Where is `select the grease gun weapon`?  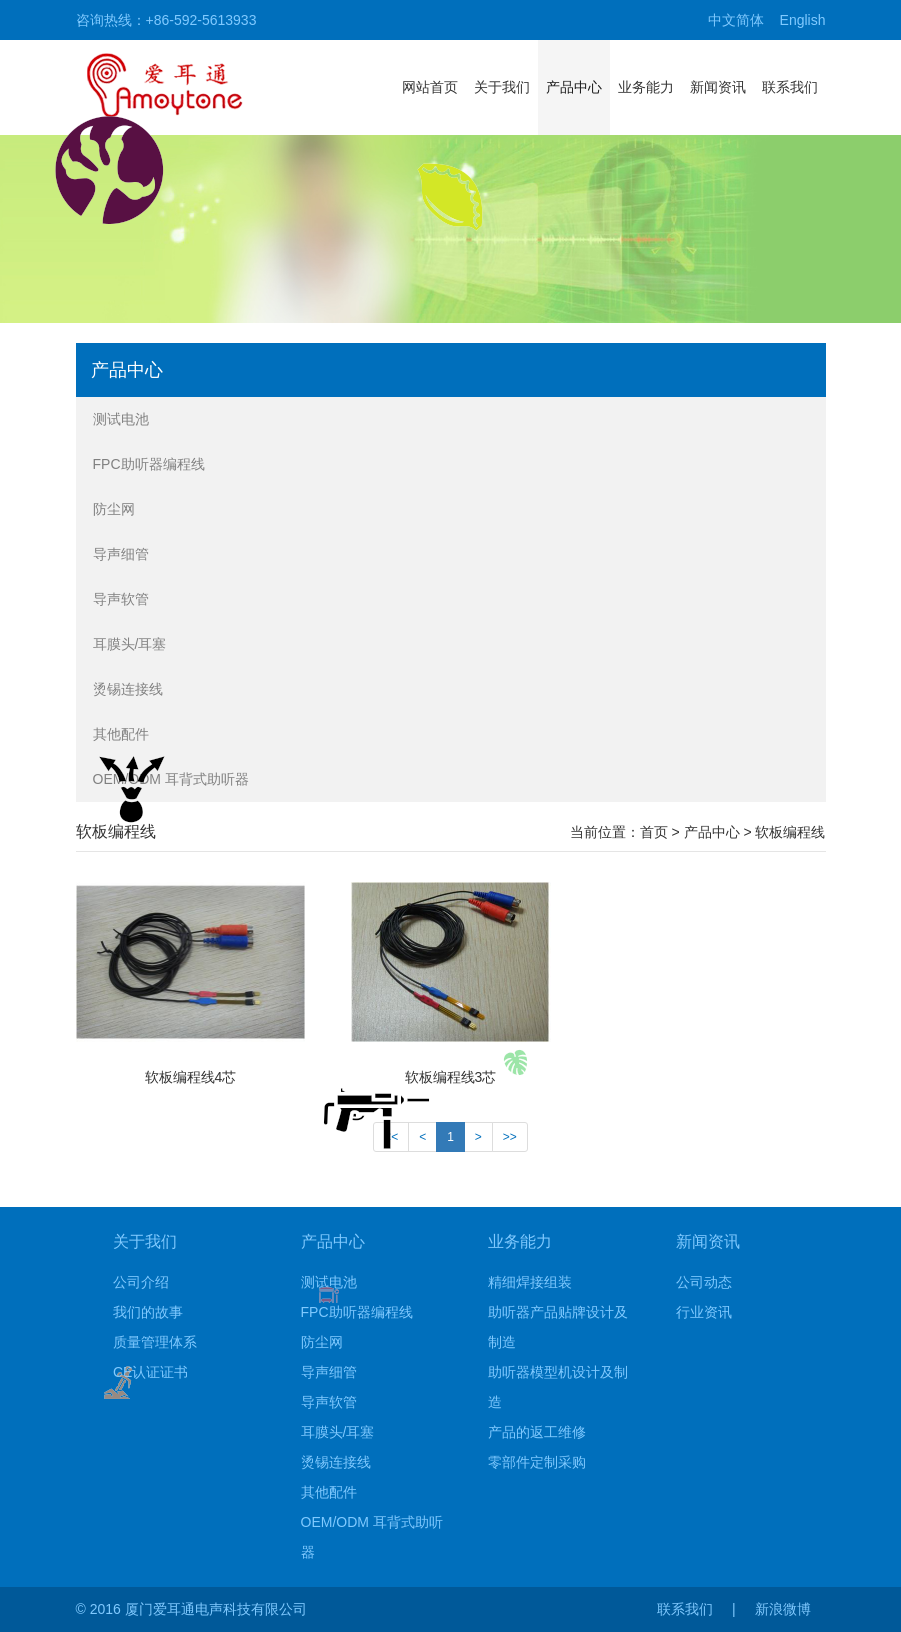
select the grease gun weapon is located at coordinates (376, 1118).